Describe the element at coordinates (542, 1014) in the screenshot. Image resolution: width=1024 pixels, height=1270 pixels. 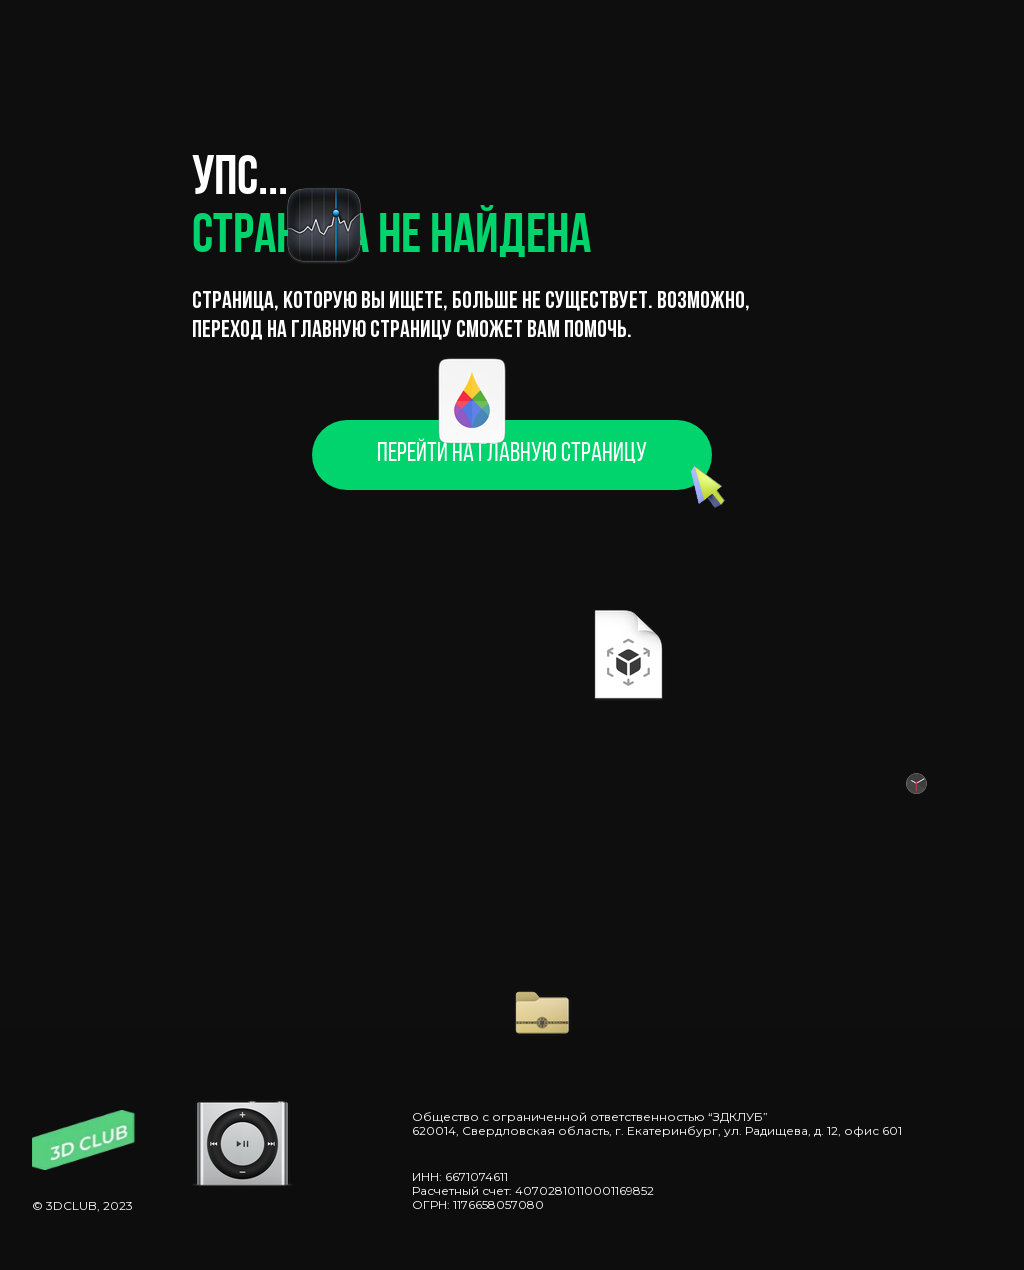
I see `open folder containing pokémon or pokelantis-themed content` at that location.